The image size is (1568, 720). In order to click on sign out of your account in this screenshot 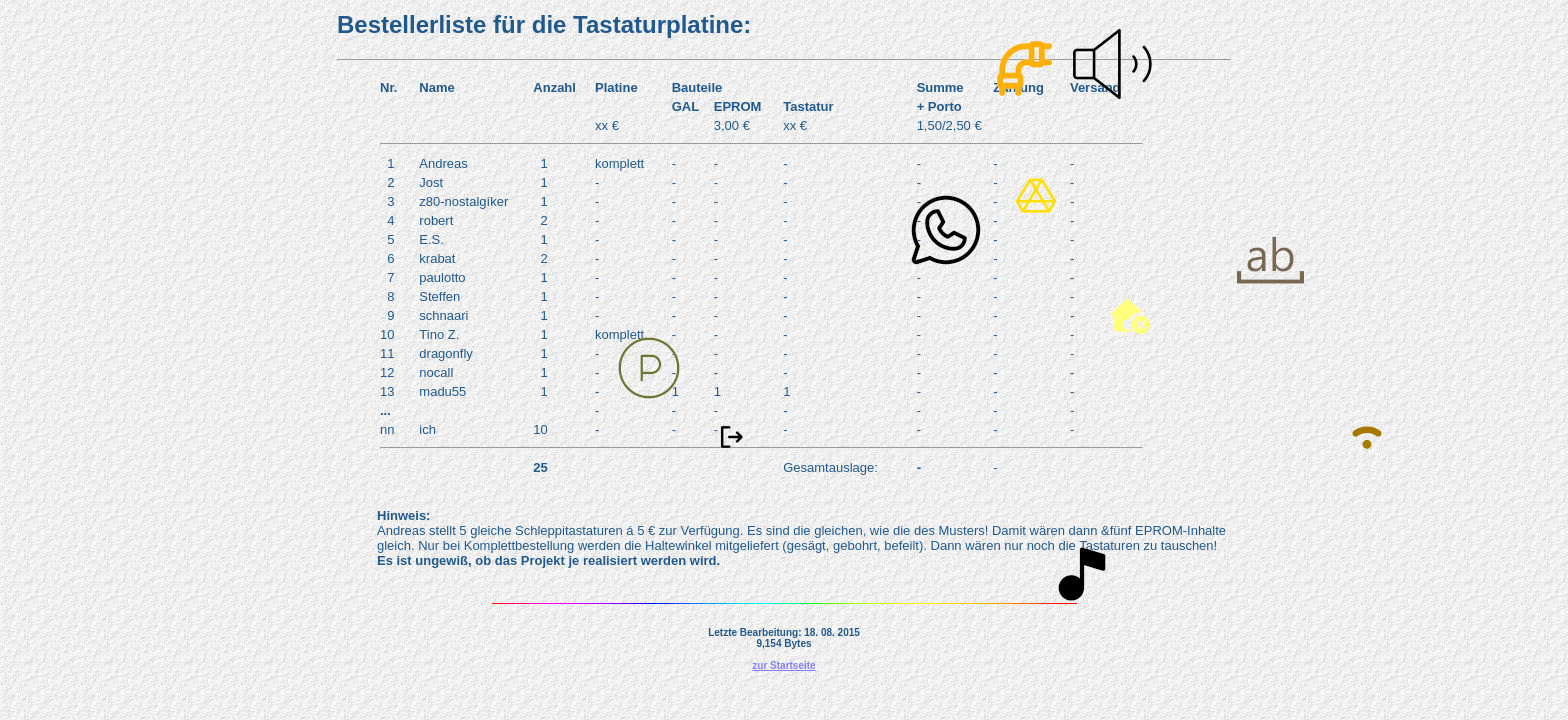, I will do `click(731, 437)`.